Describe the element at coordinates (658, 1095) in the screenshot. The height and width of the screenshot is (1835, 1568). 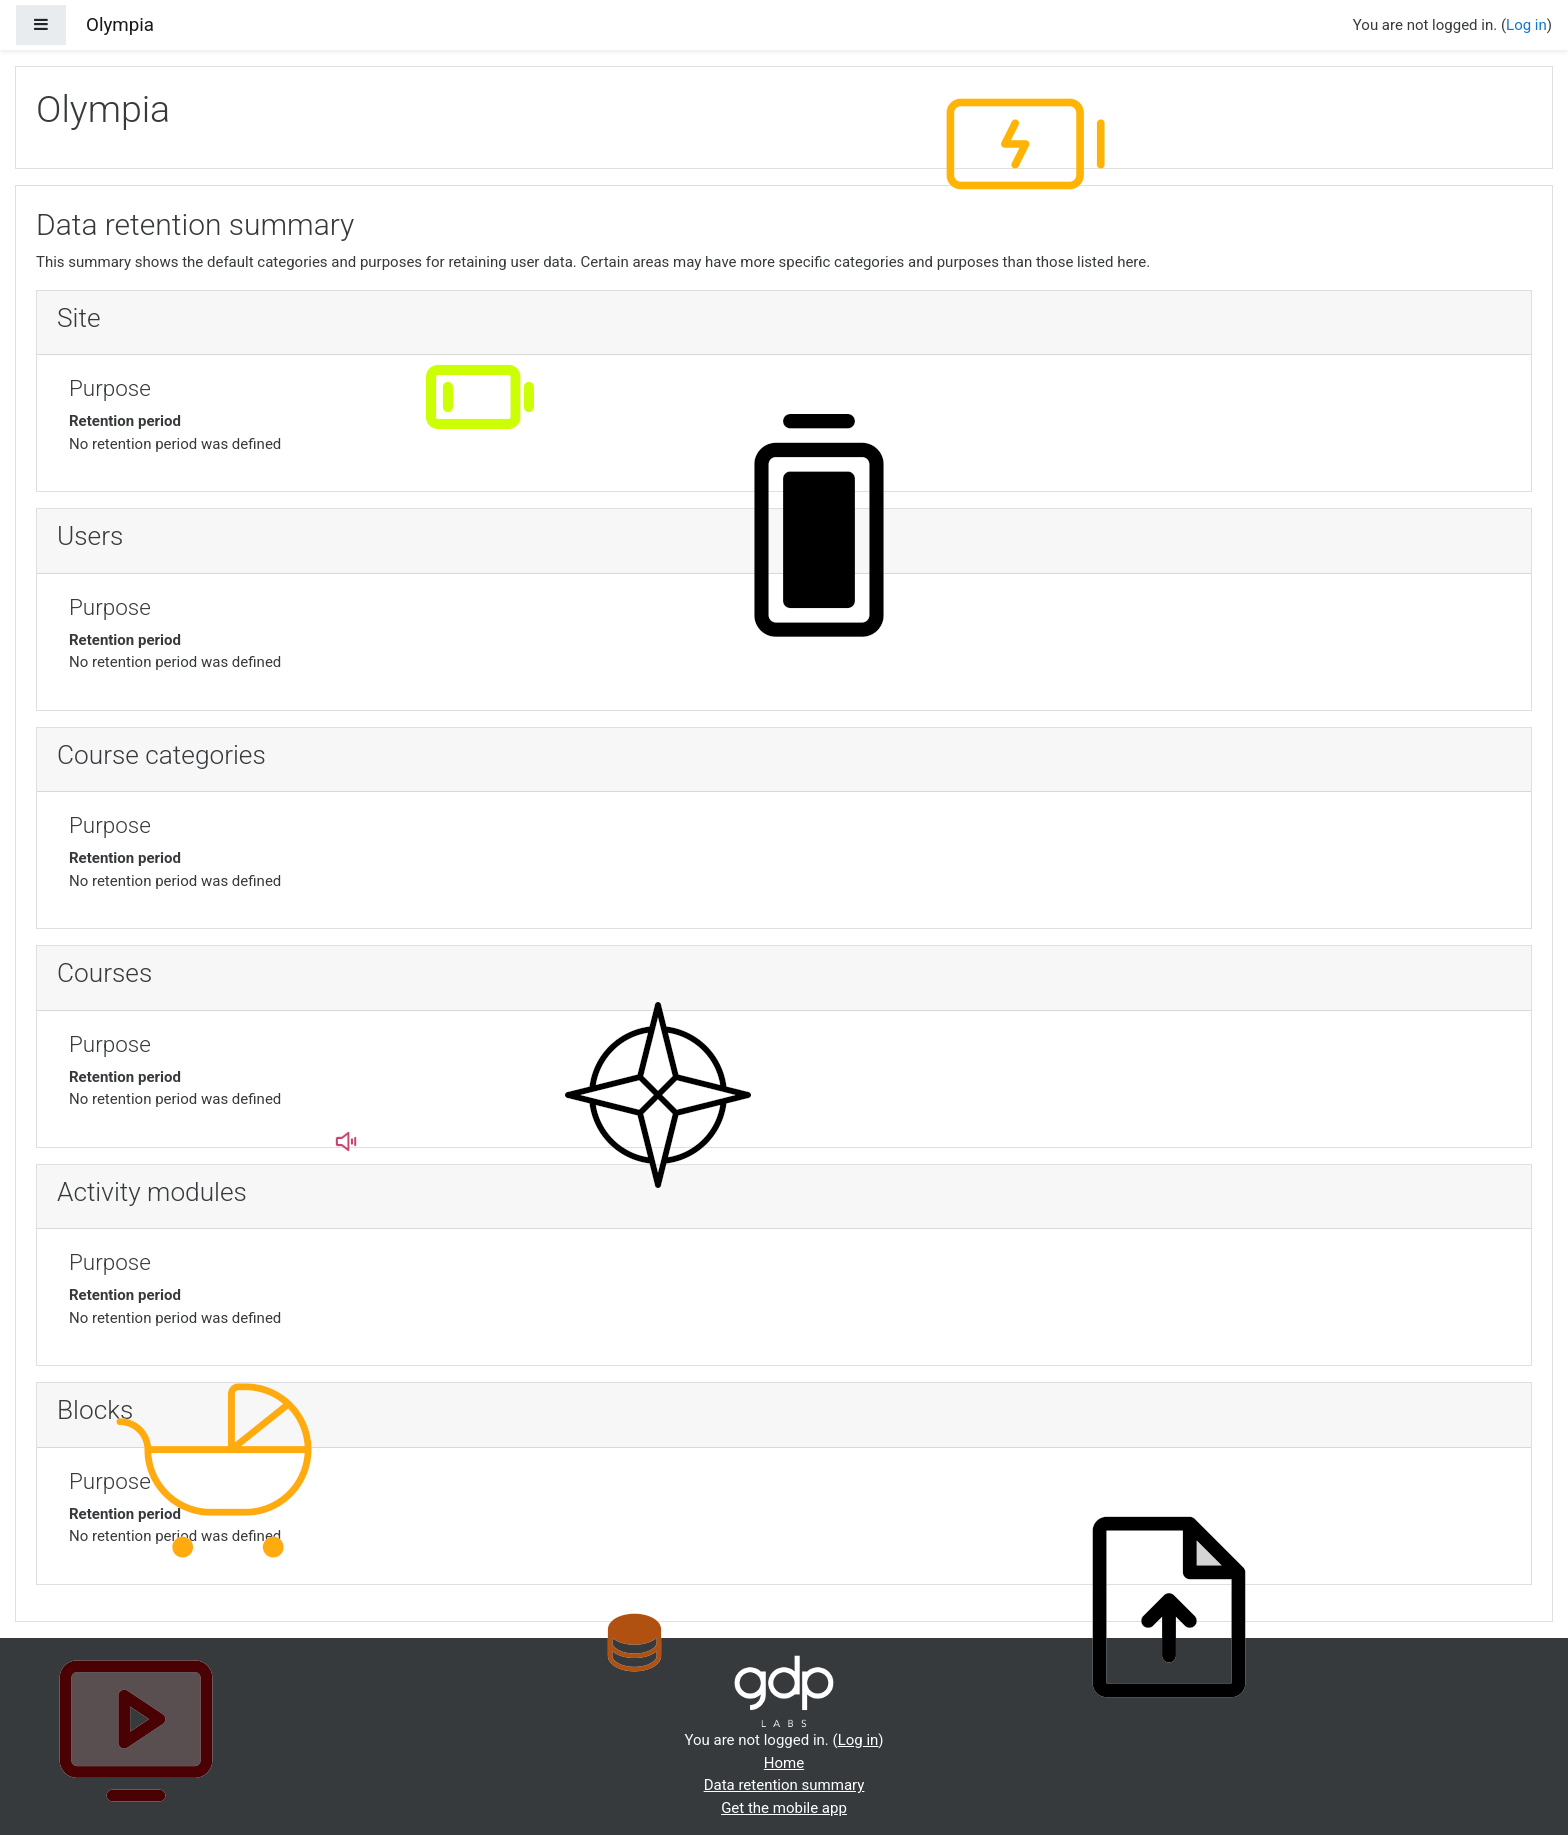
I see `access navigation or directional features` at that location.